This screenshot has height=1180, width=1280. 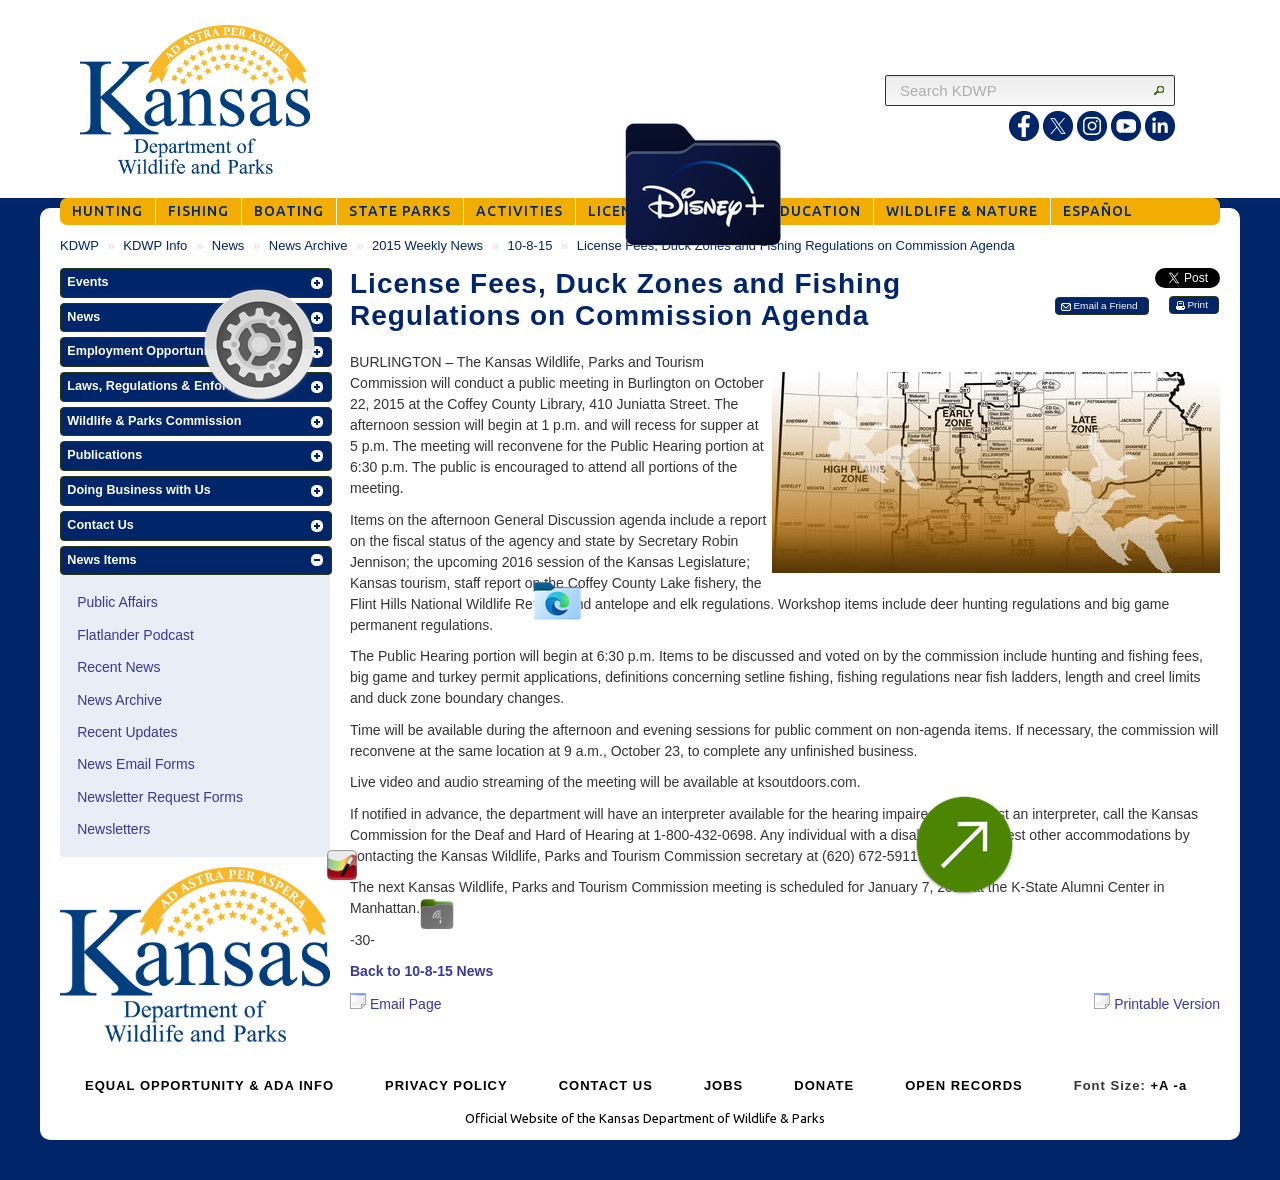 I want to click on indicates a symbolic link or shortcut to another file, so click(x=964, y=844).